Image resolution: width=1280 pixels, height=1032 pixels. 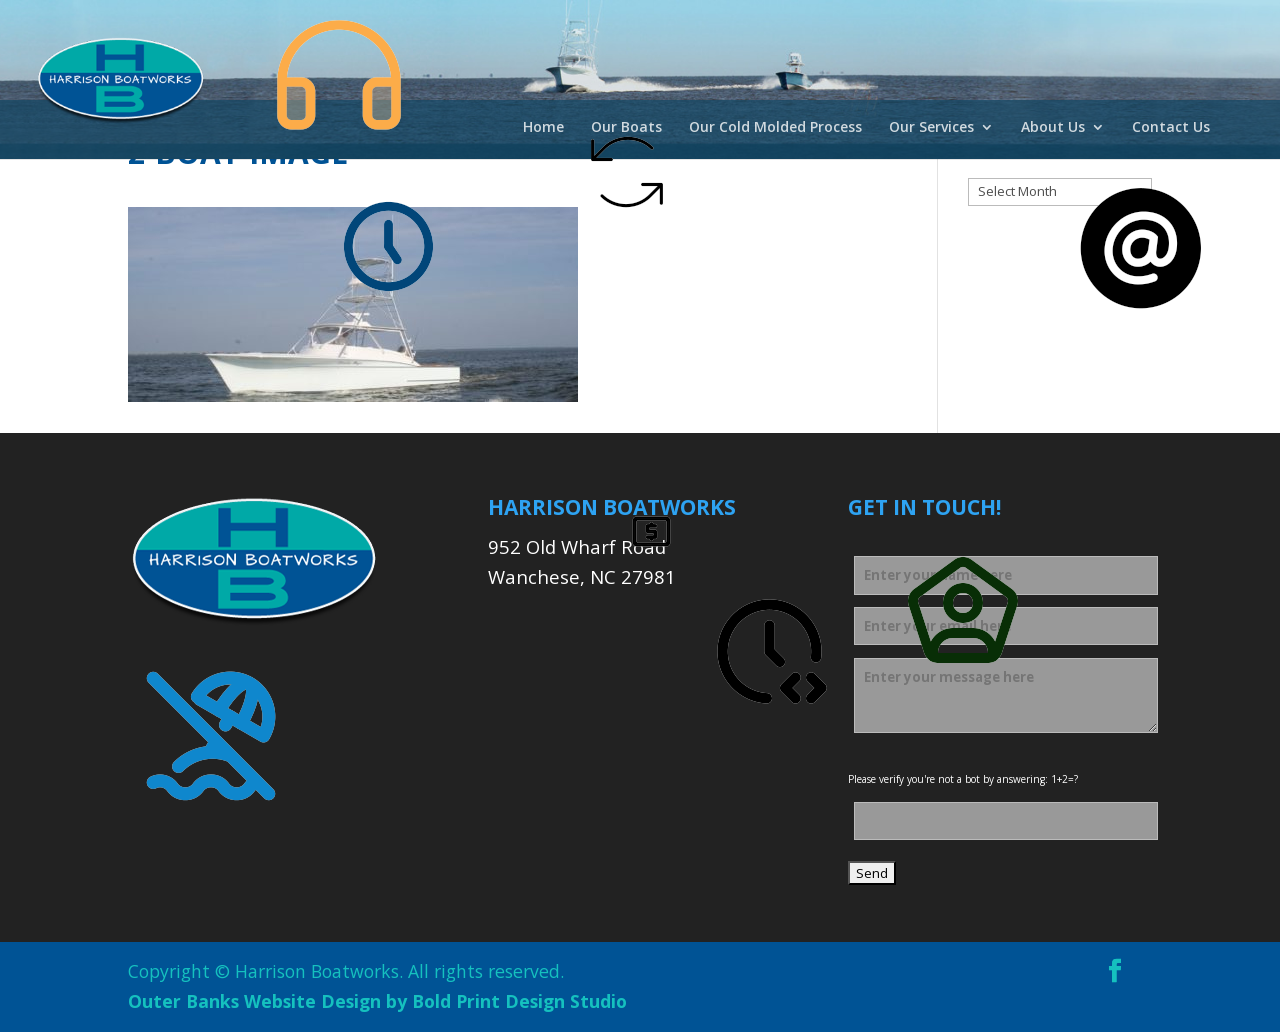 What do you see at coordinates (651, 531) in the screenshot?
I see `find nearby ATMs or cash machines` at bounding box center [651, 531].